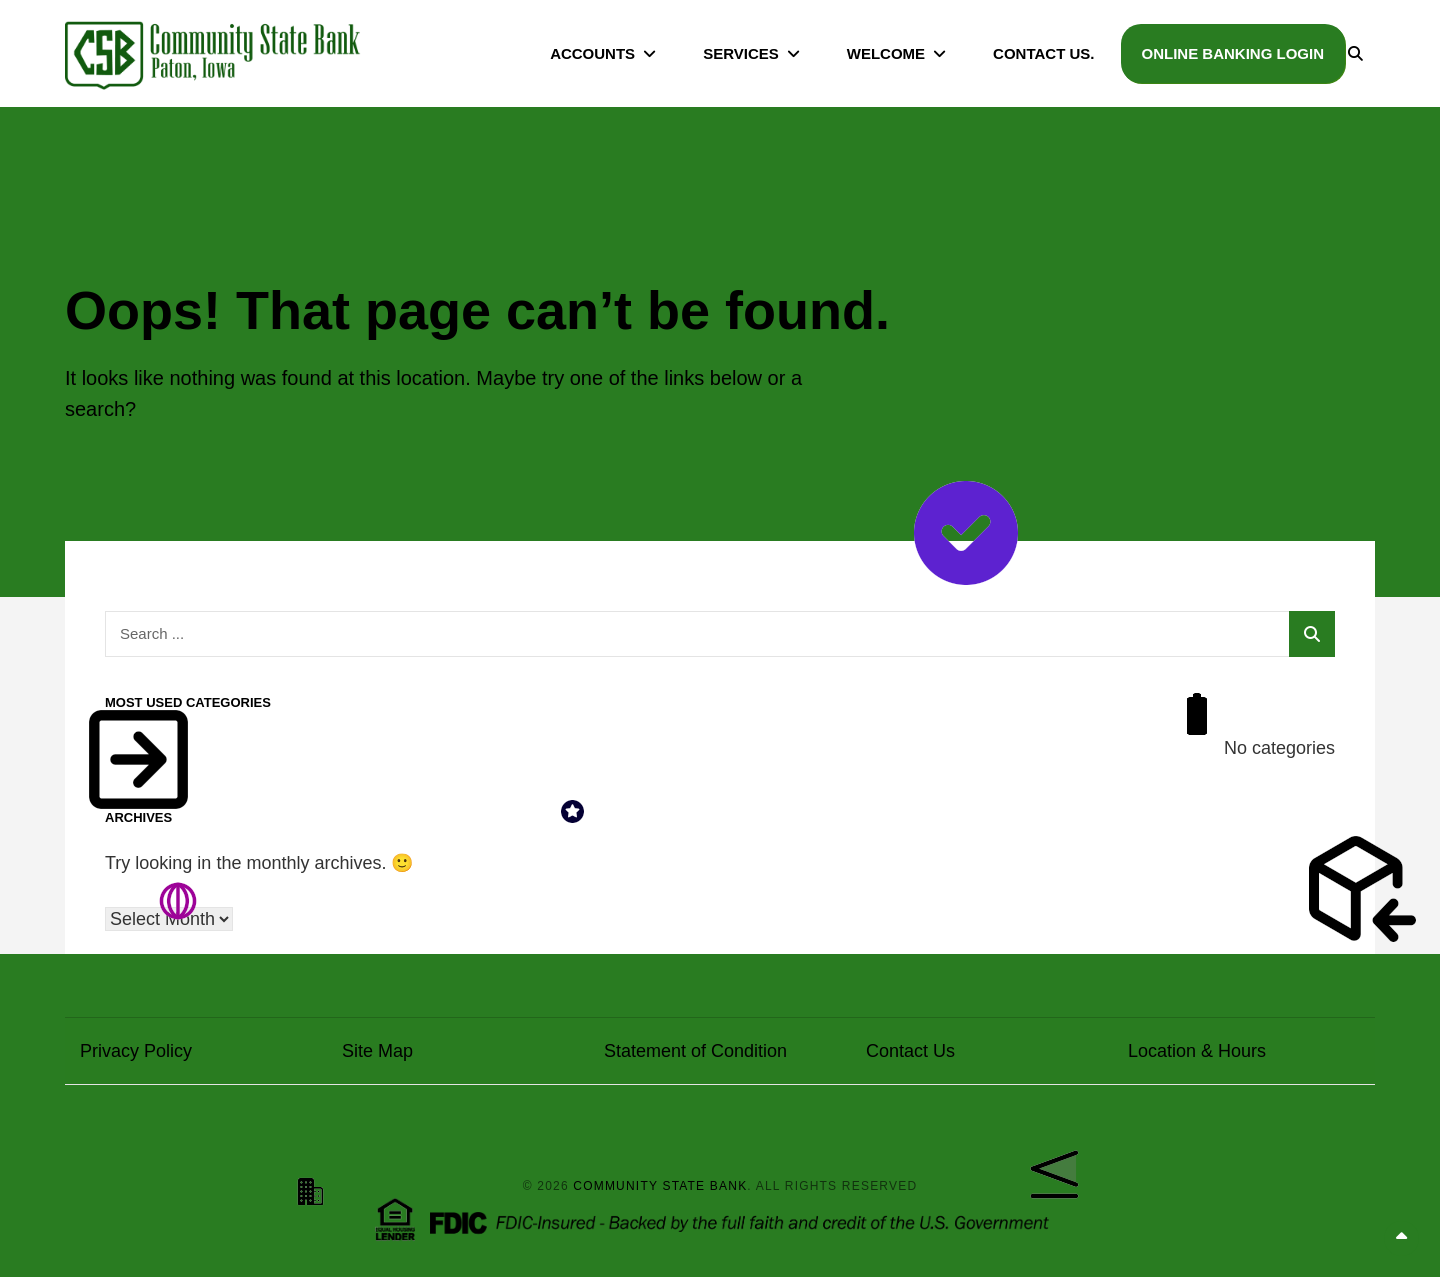 Image resolution: width=1440 pixels, height=1277 pixels. I want to click on view package dependencies, so click(1362, 888).